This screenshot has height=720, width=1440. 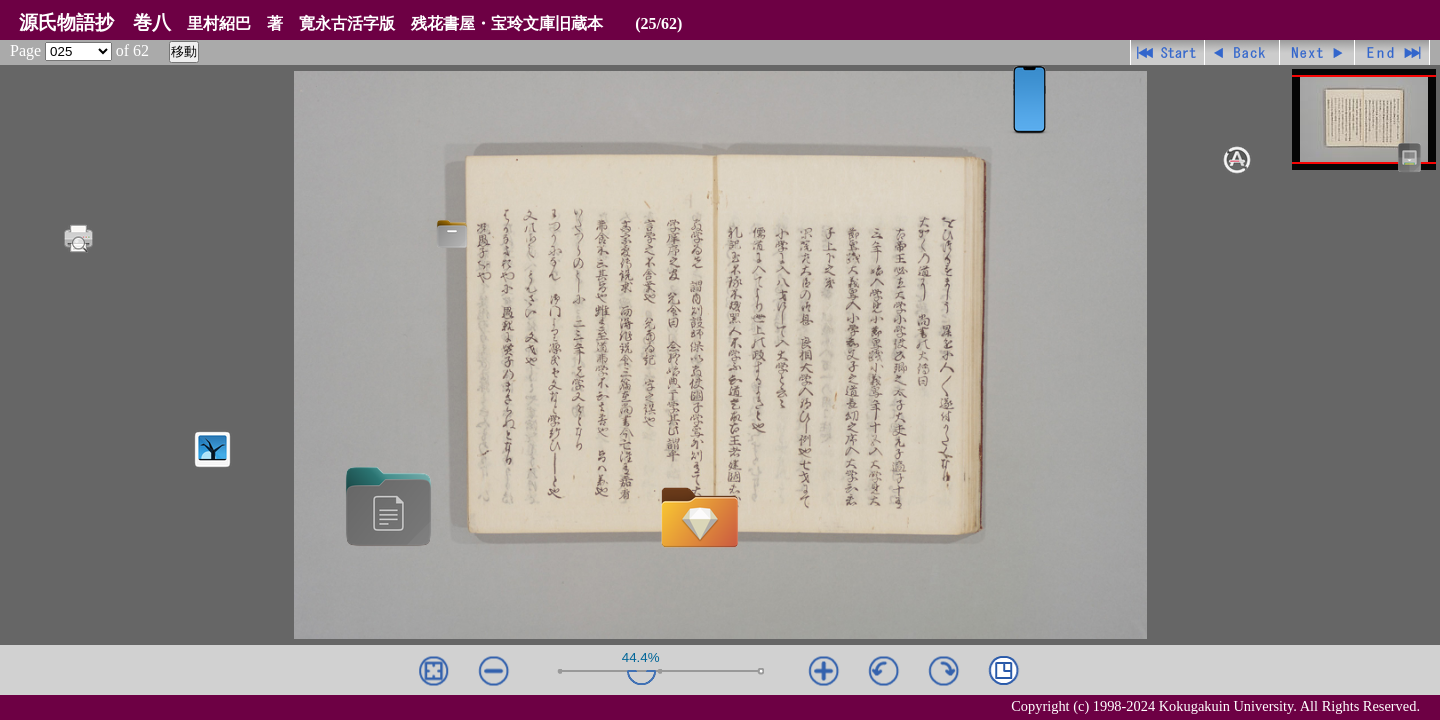 I want to click on open the file manager application, so click(x=452, y=234).